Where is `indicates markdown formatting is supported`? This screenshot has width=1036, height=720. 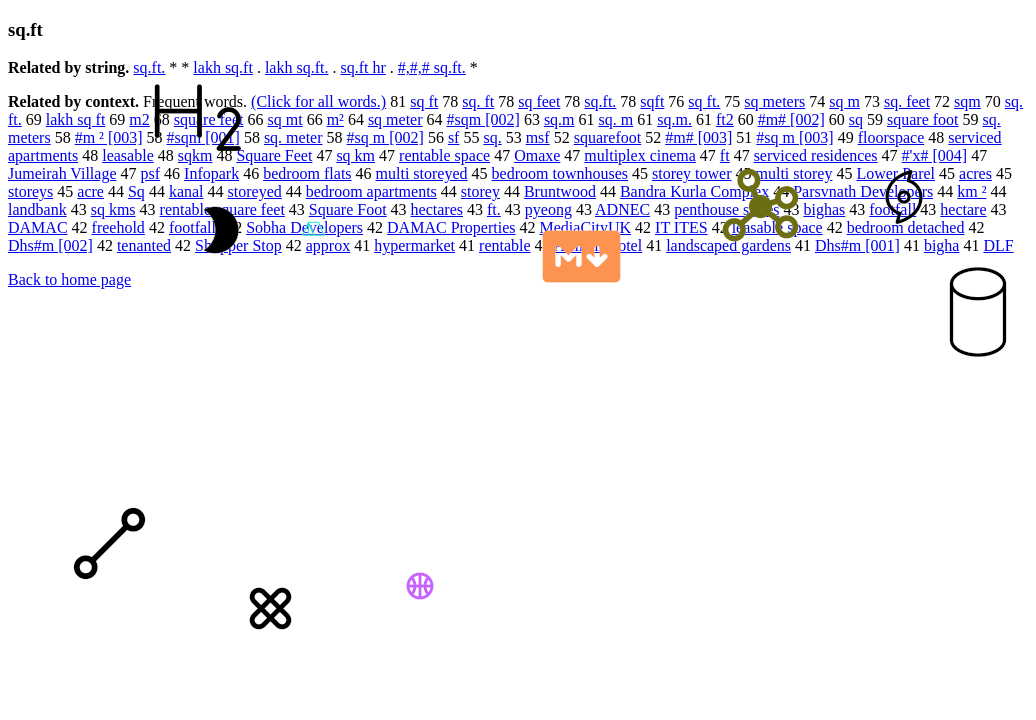
indicates markdown formatting is supported is located at coordinates (581, 256).